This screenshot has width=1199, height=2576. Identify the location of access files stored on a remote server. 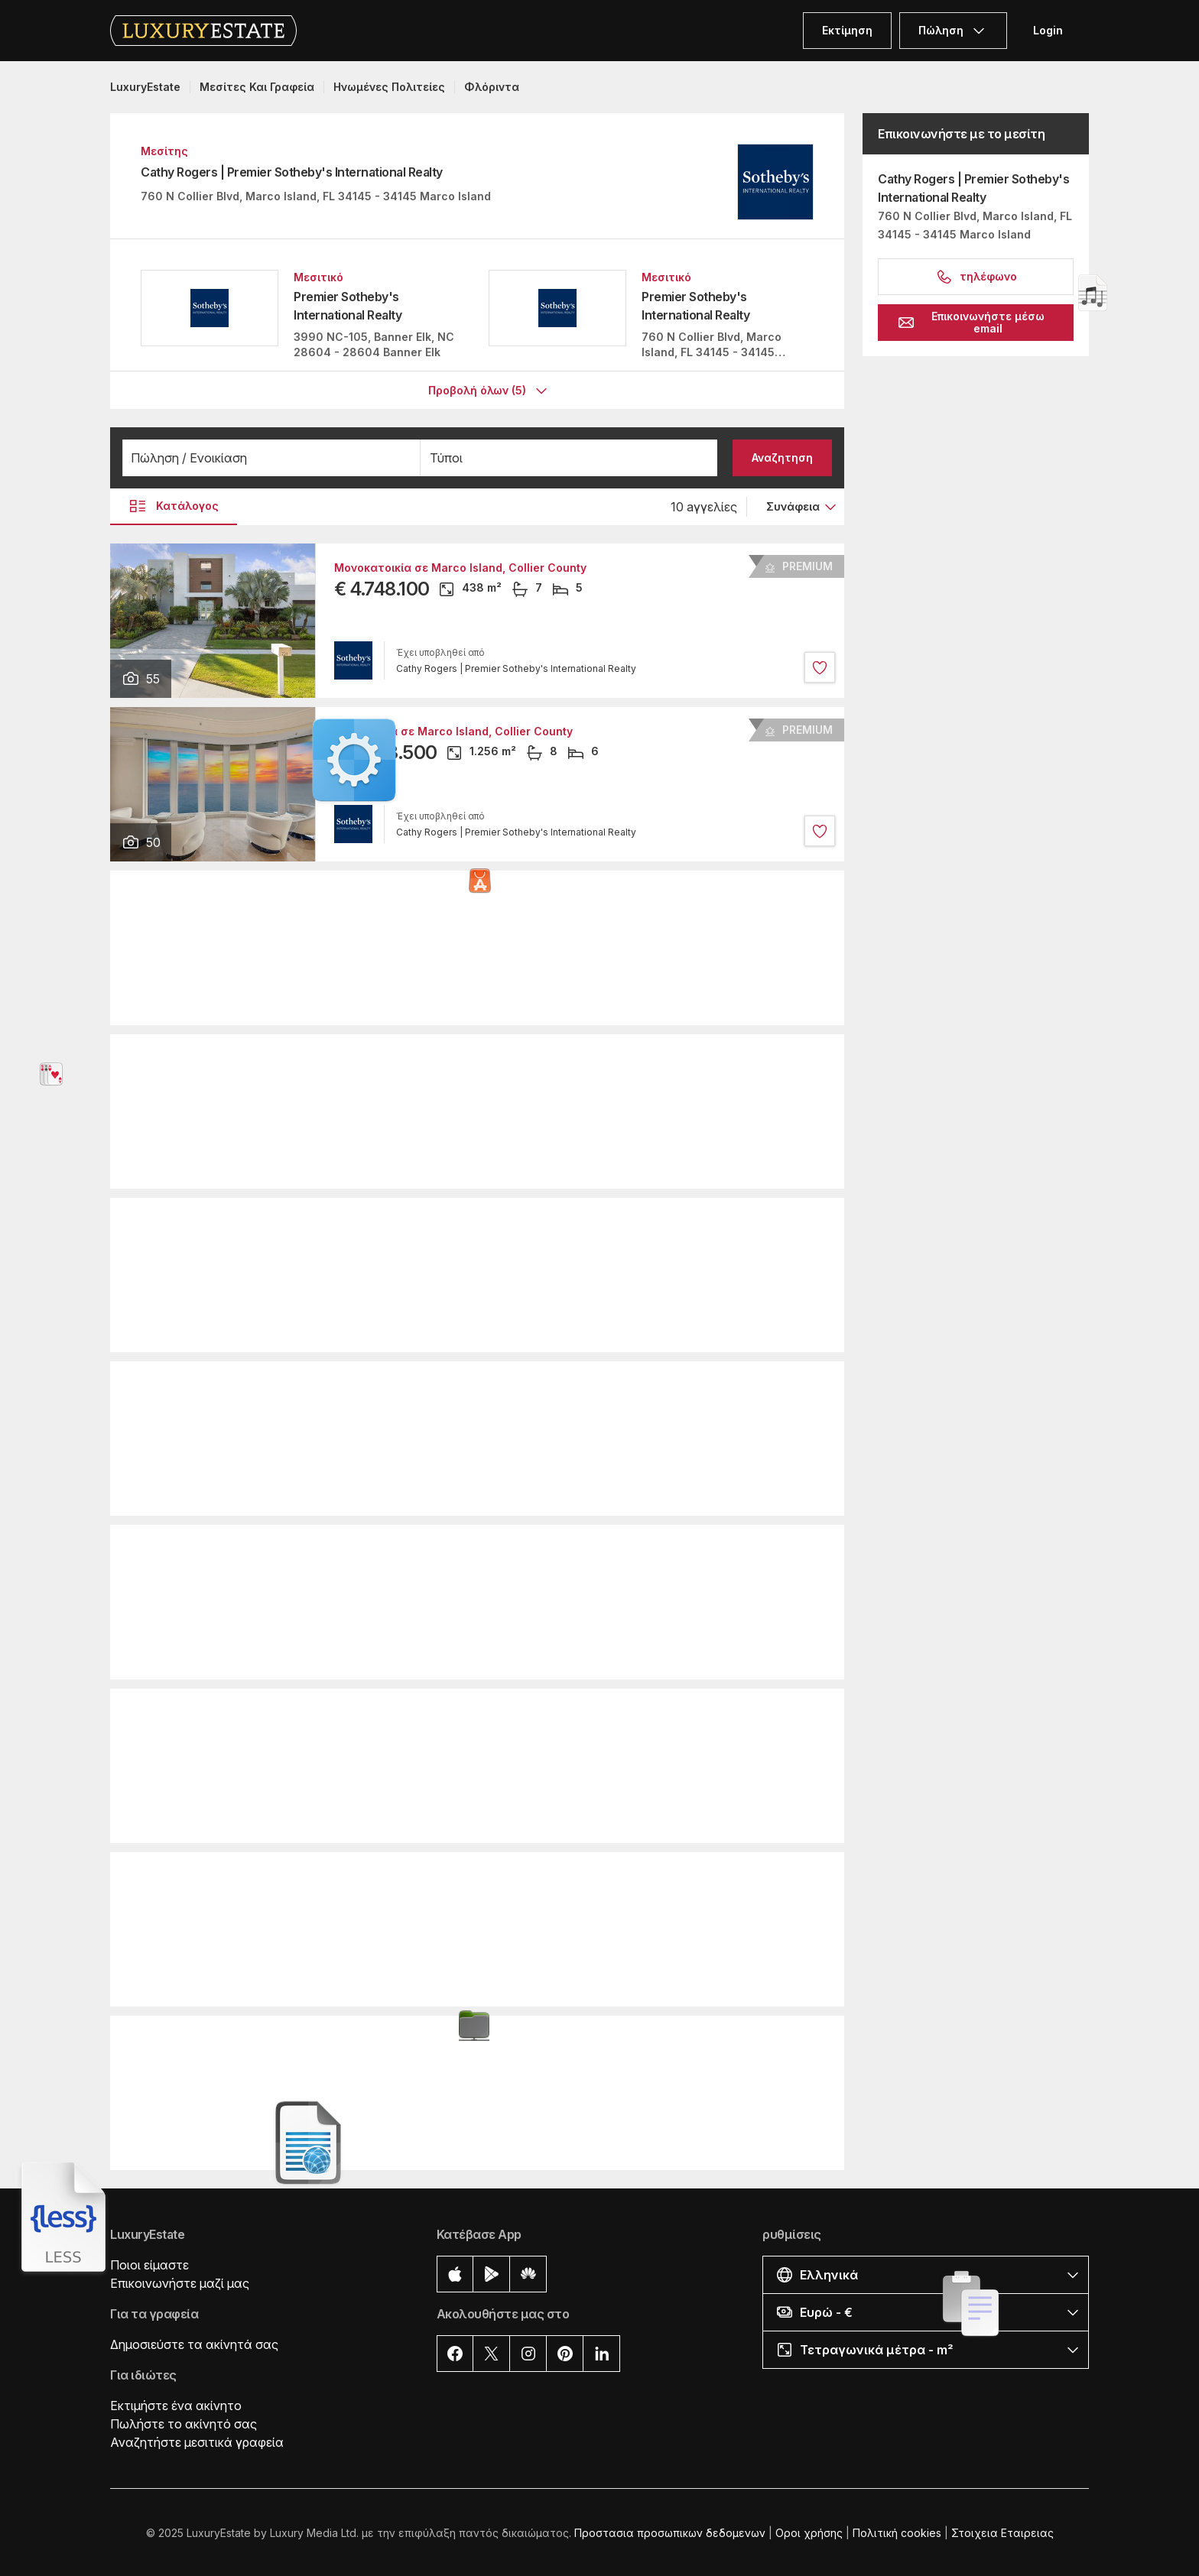
(474, 2026).